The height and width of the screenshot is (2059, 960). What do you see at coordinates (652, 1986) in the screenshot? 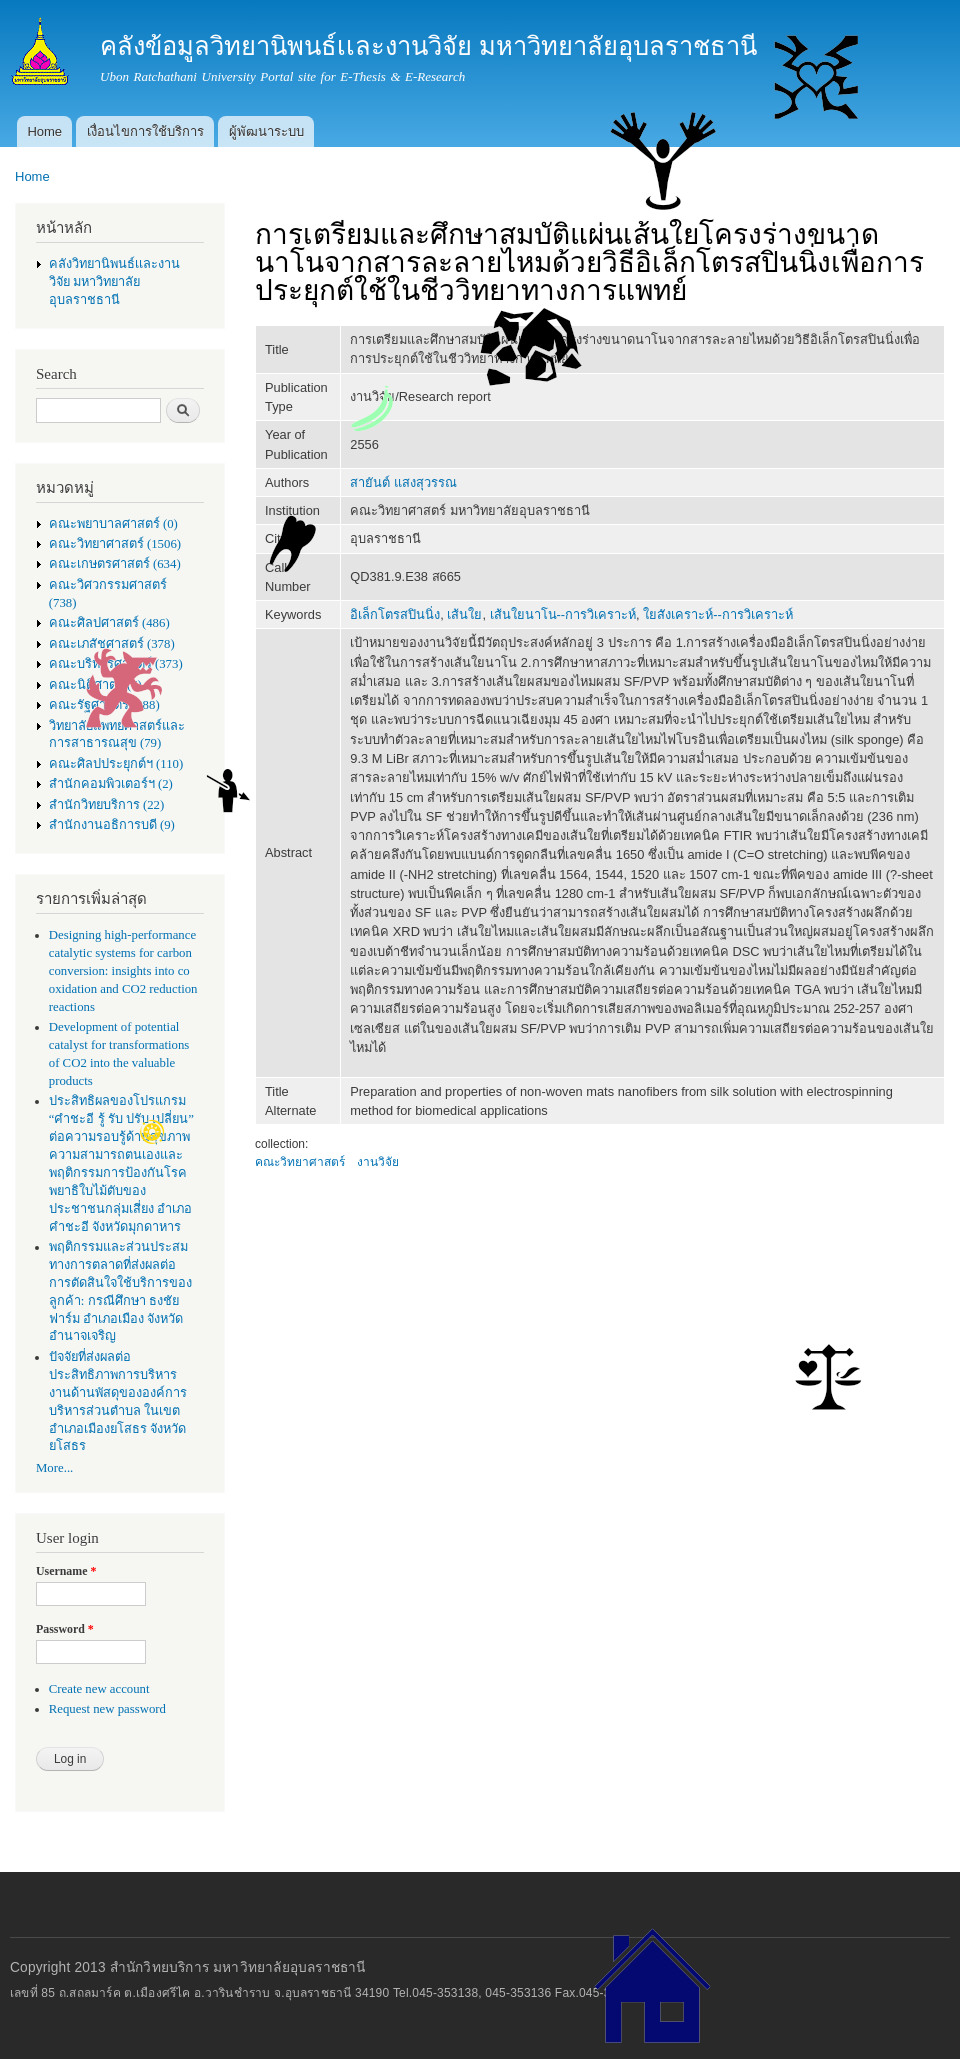
I see `navigate to home screen` at bounding box center [652, 1986].